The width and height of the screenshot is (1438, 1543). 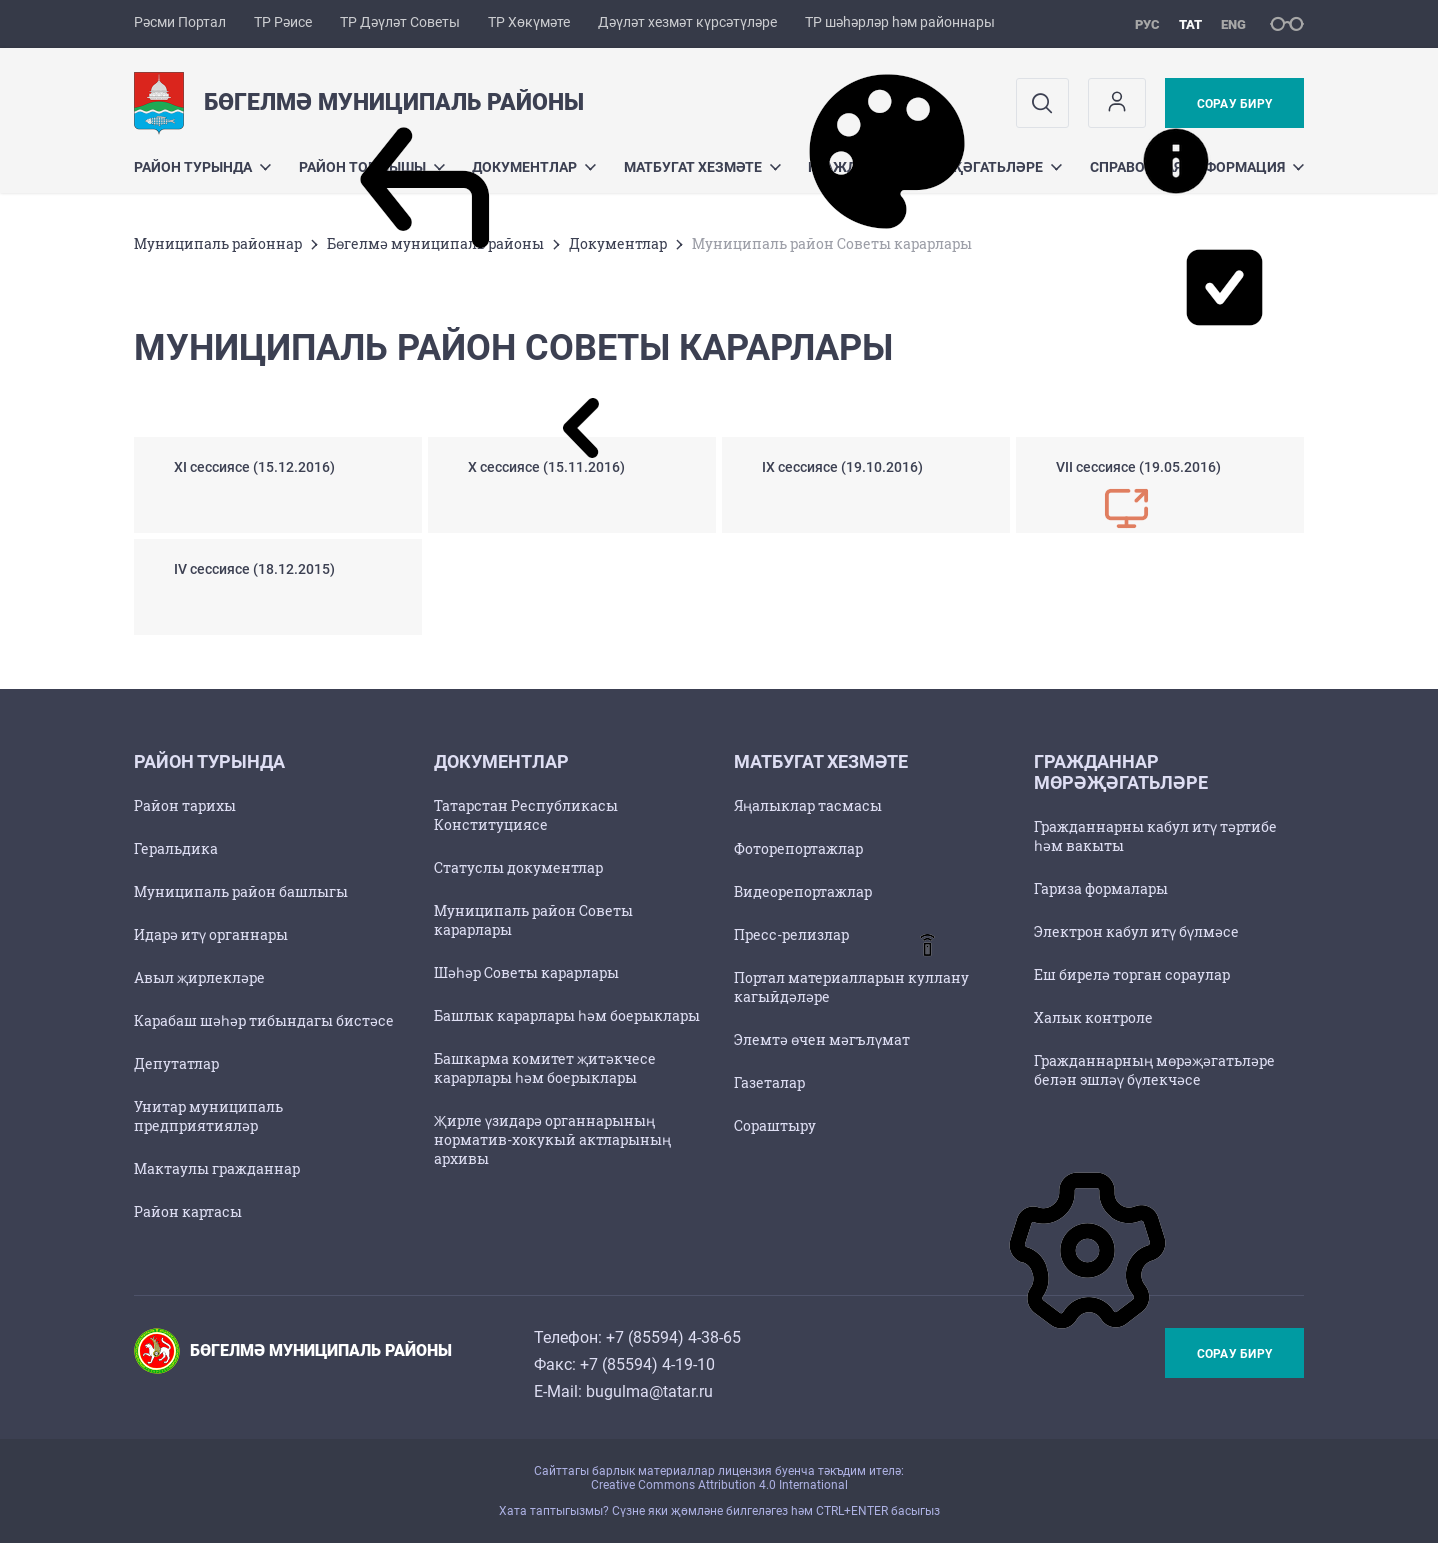 What do you see at coordinates (584, 428) in the screenshot?
I see `go back to the previous screen` at bounding box center [584, 428].